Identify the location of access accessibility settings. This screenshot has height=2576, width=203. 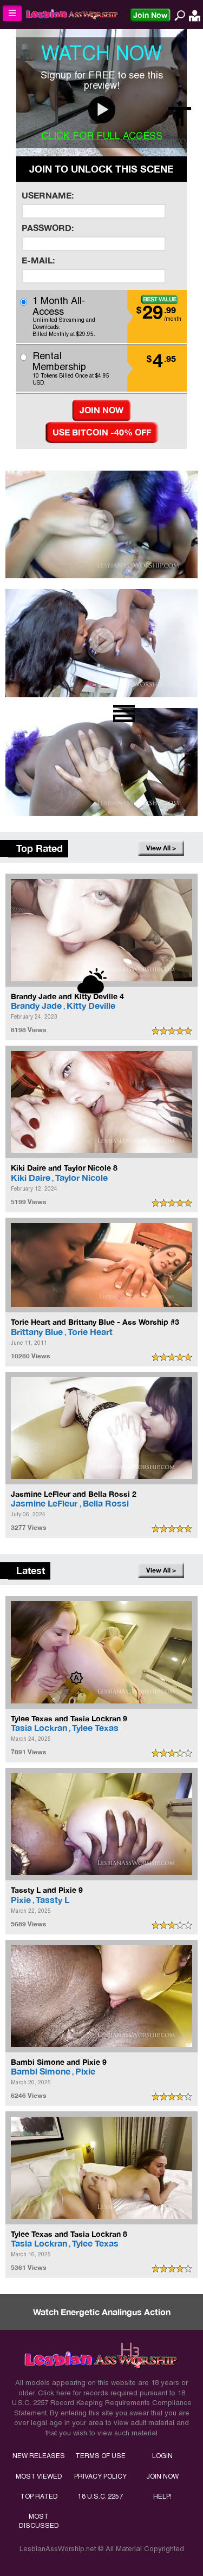
(180, 114).